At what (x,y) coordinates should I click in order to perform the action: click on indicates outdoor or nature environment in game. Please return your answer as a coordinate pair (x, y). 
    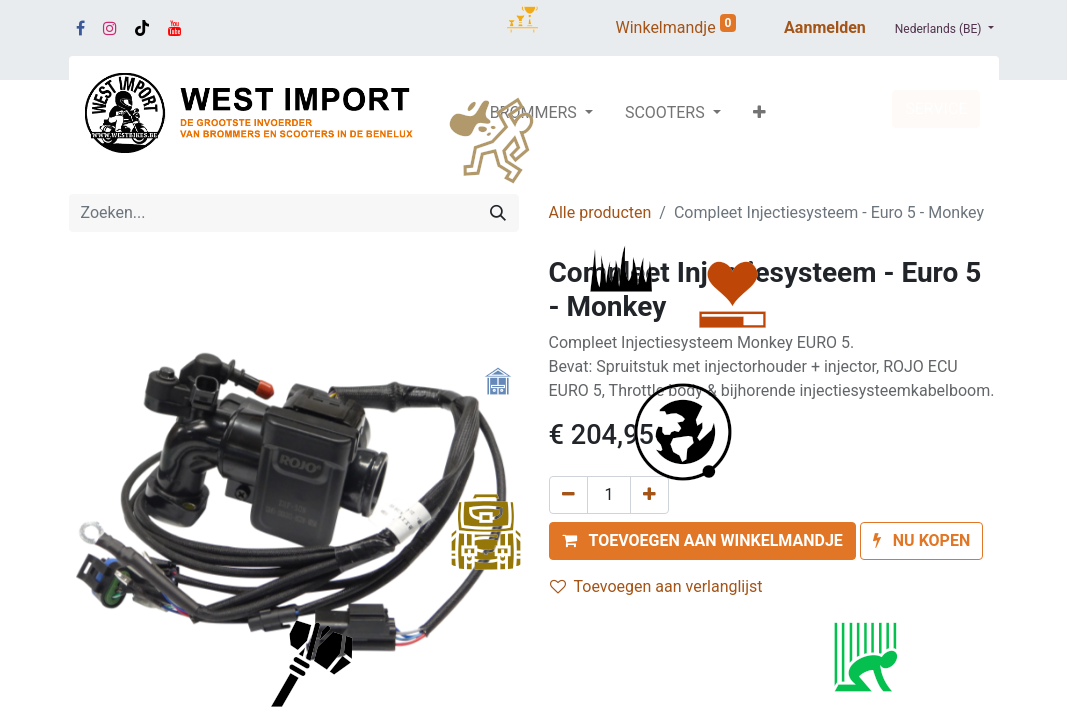
    Looking at the image, I should click on (621, 261).